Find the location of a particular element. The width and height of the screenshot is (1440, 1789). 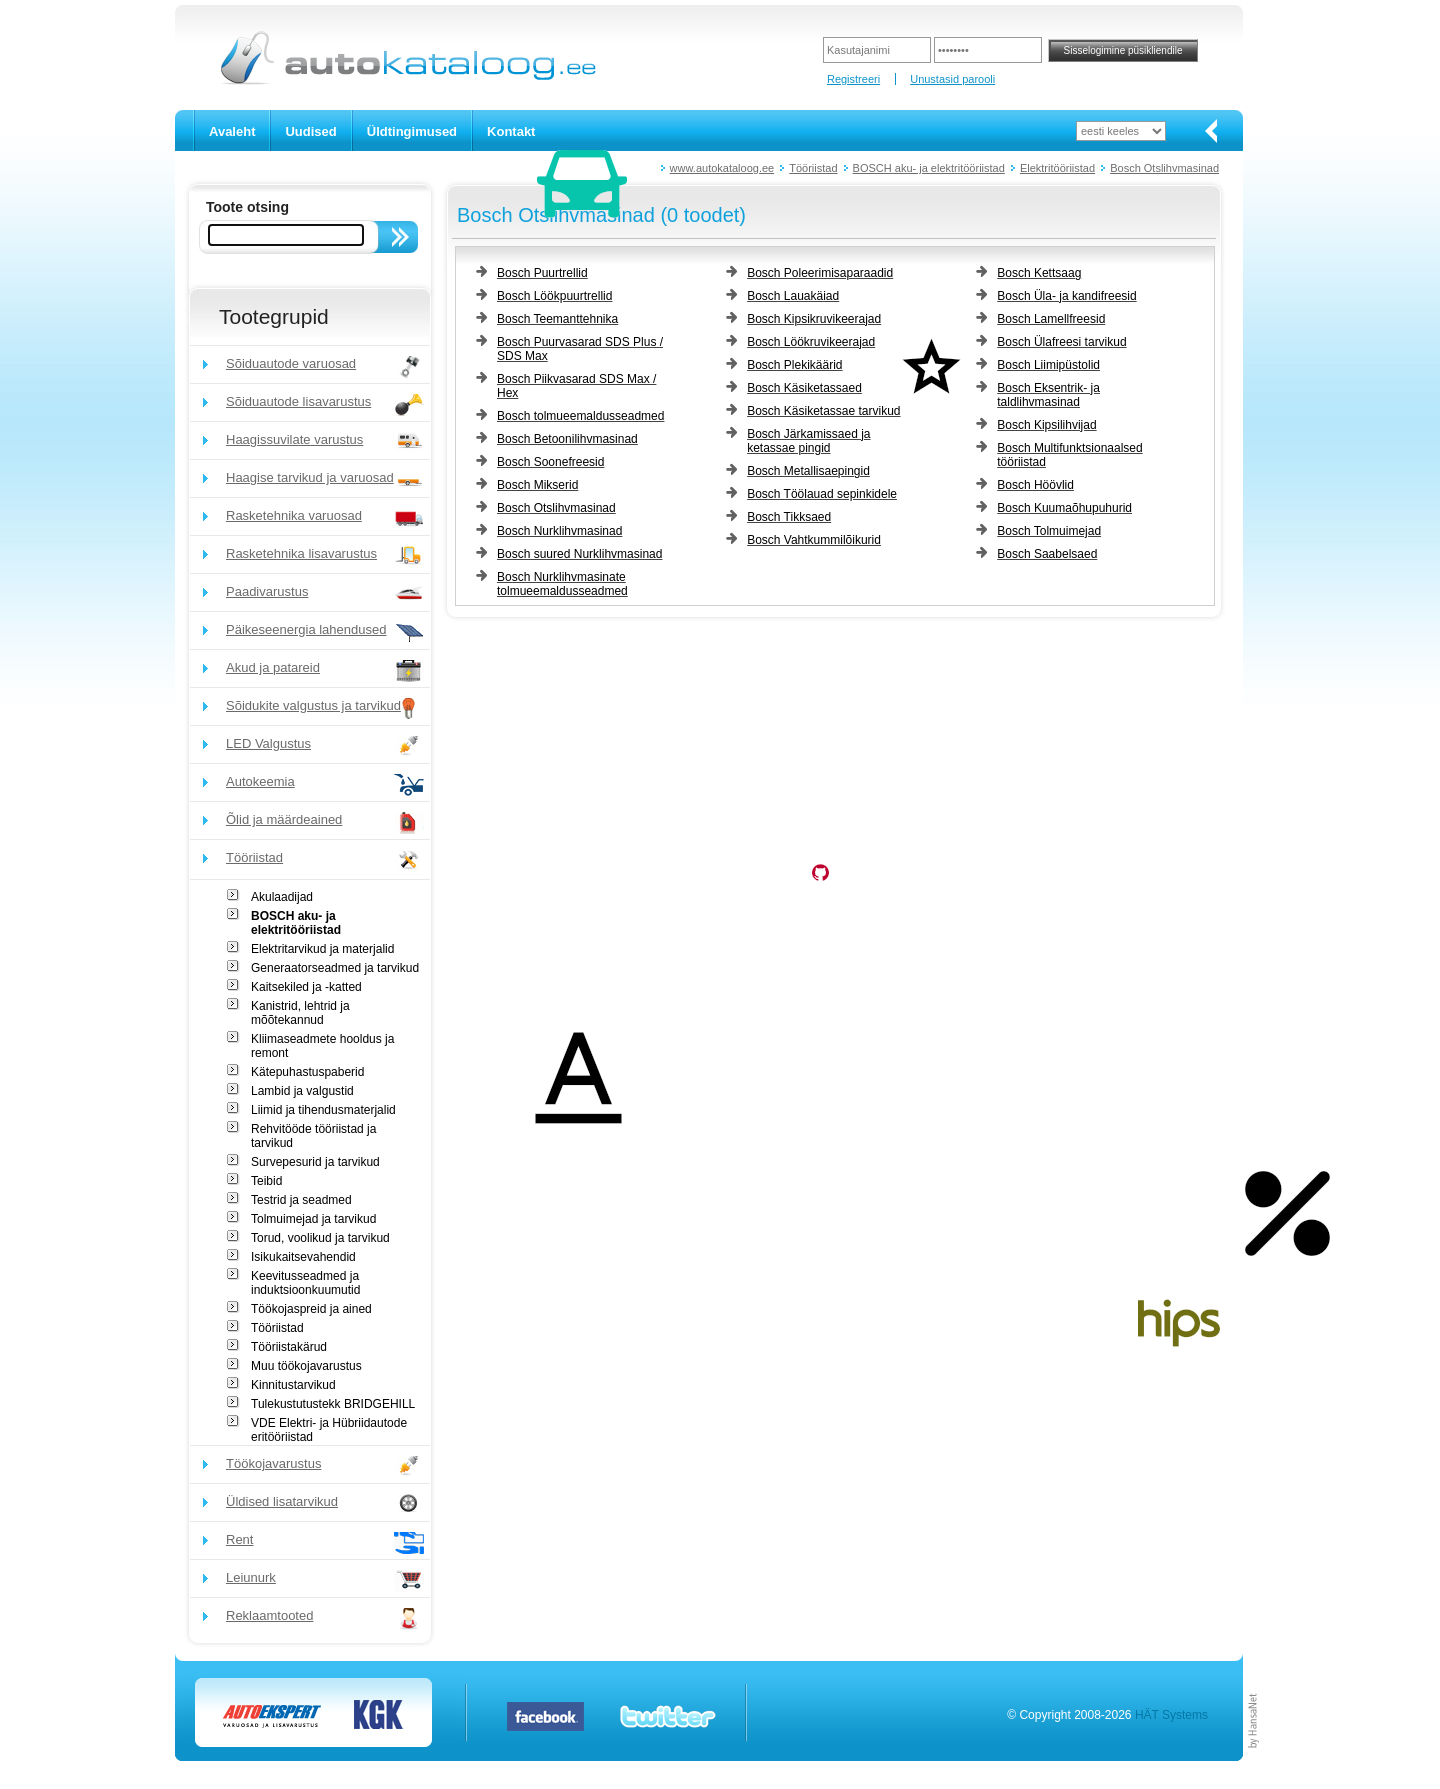

change text color is located at coordinates (578, 1075).